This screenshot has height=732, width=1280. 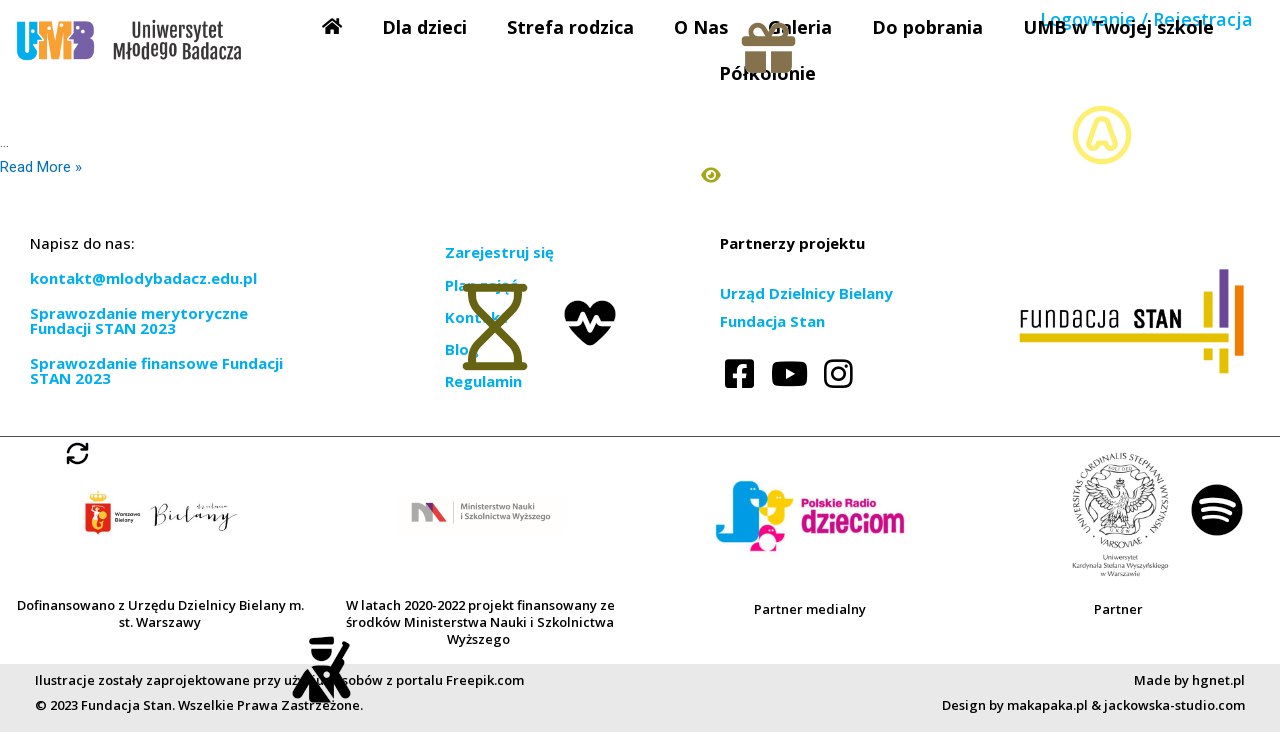 What do you see at coordinates (495, 327) in the screenshot?
I see `indicates loading or processing in progress` at bounding box center [495, 327].